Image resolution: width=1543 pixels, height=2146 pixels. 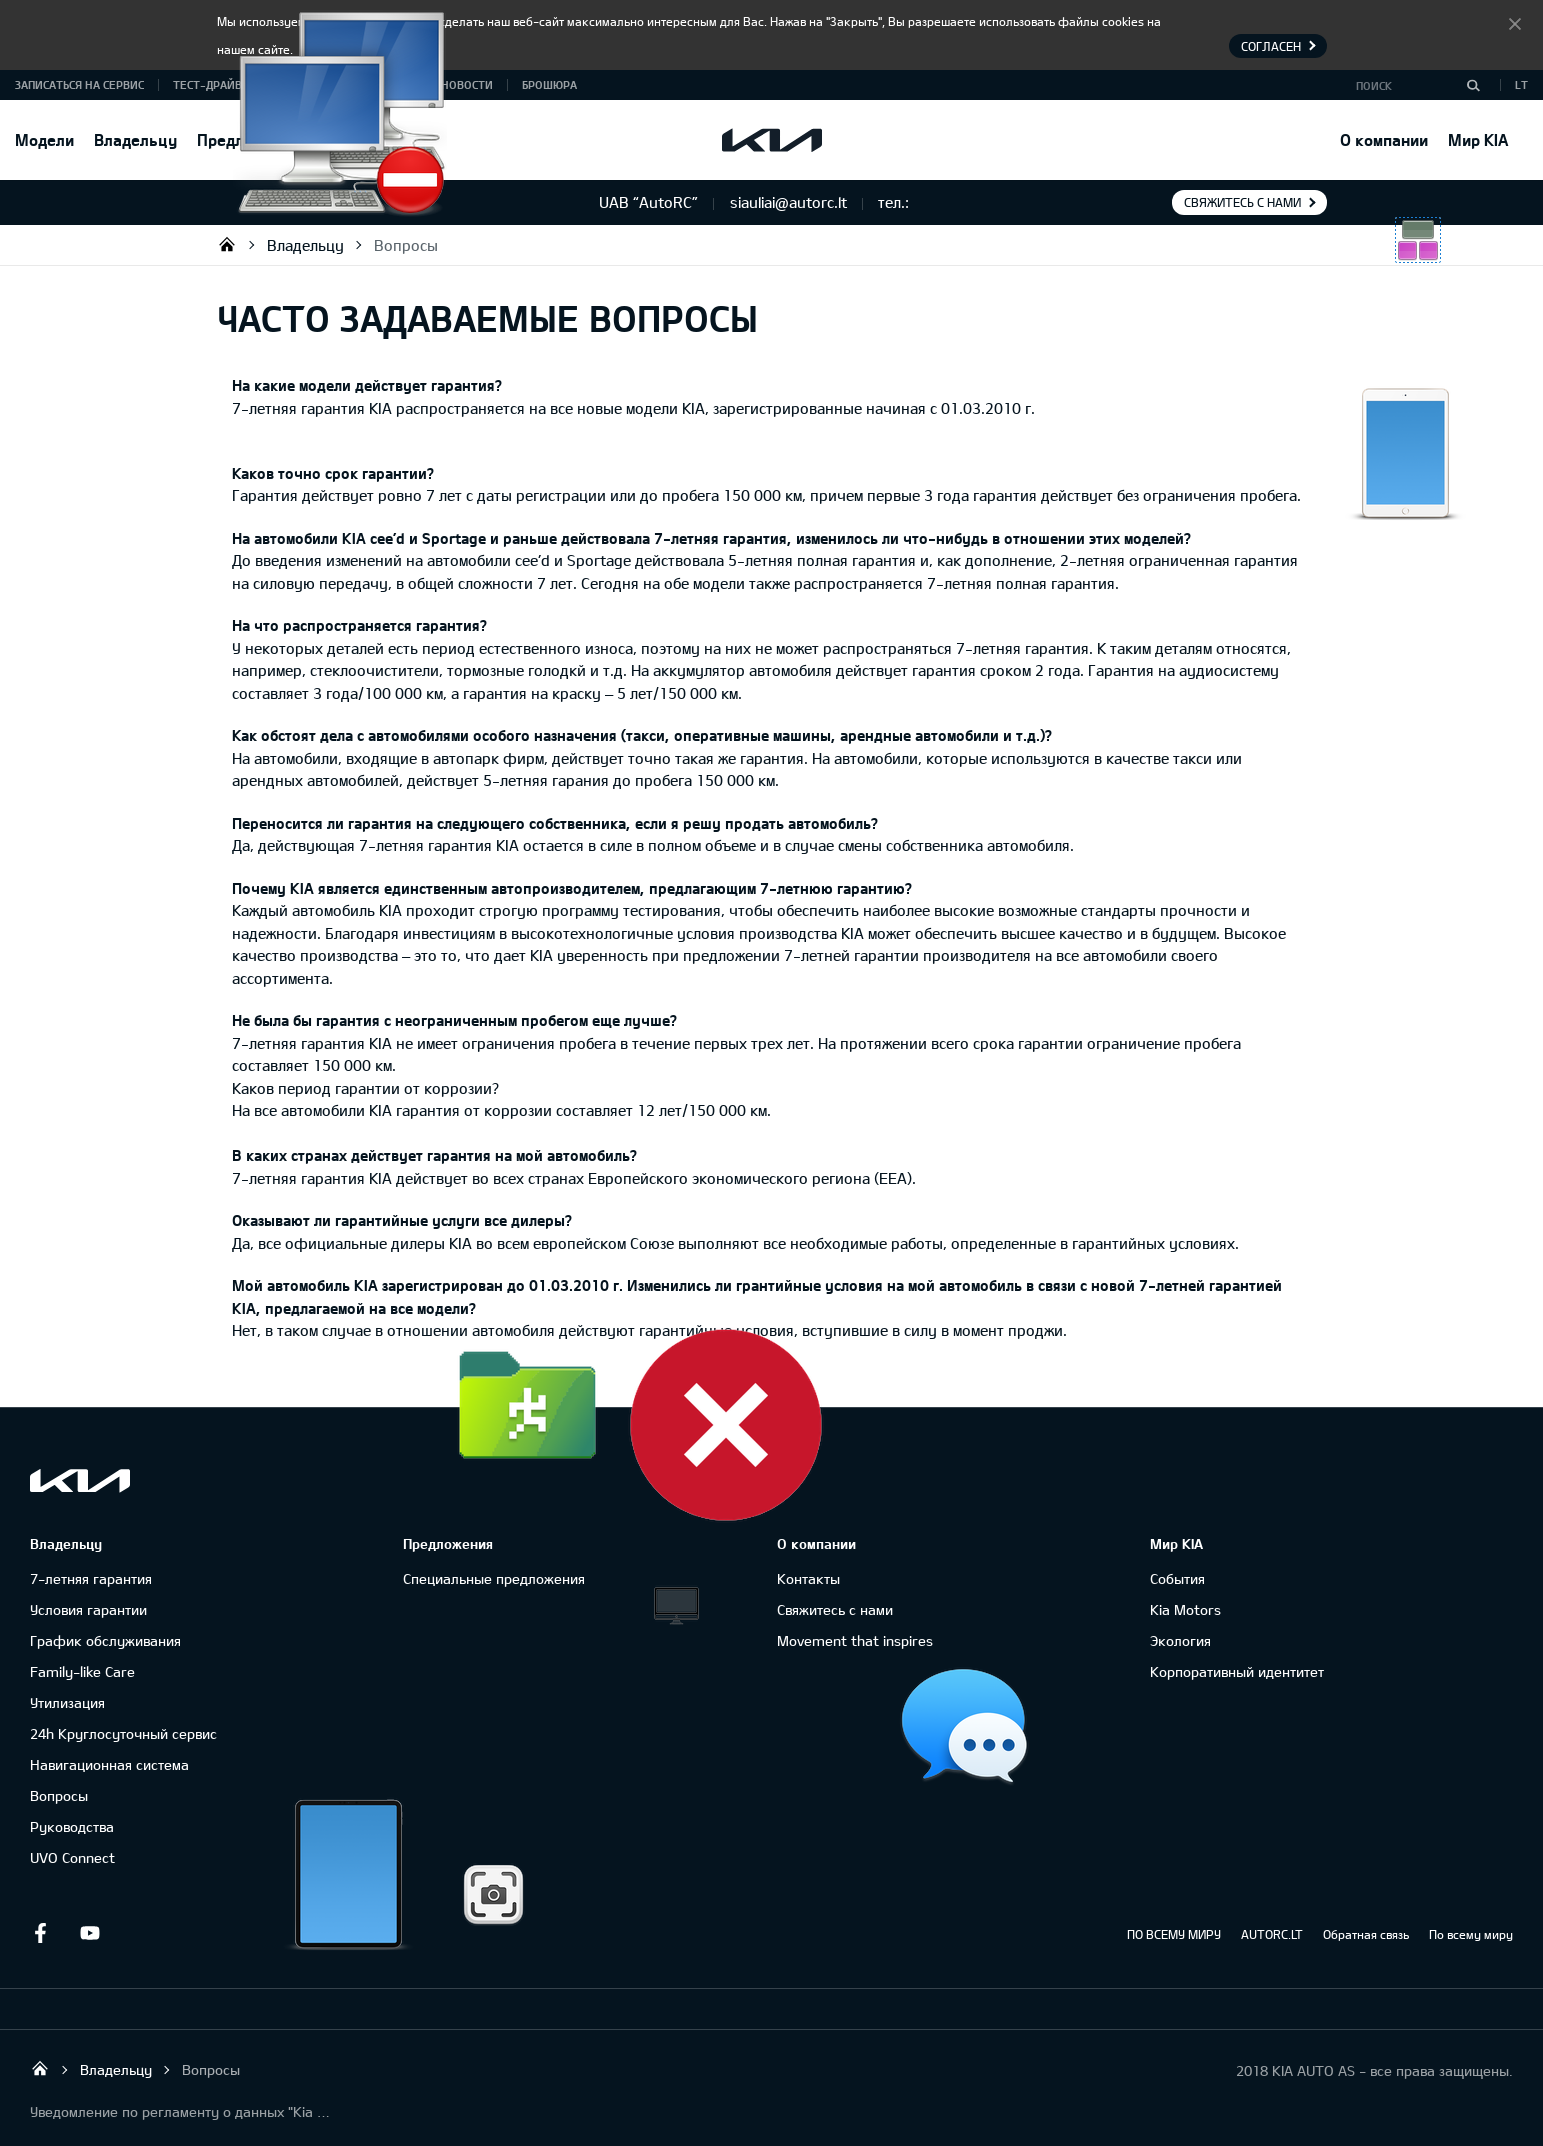 I want to click on capture a screenshot of your screen, so click(x=493, y=1894).